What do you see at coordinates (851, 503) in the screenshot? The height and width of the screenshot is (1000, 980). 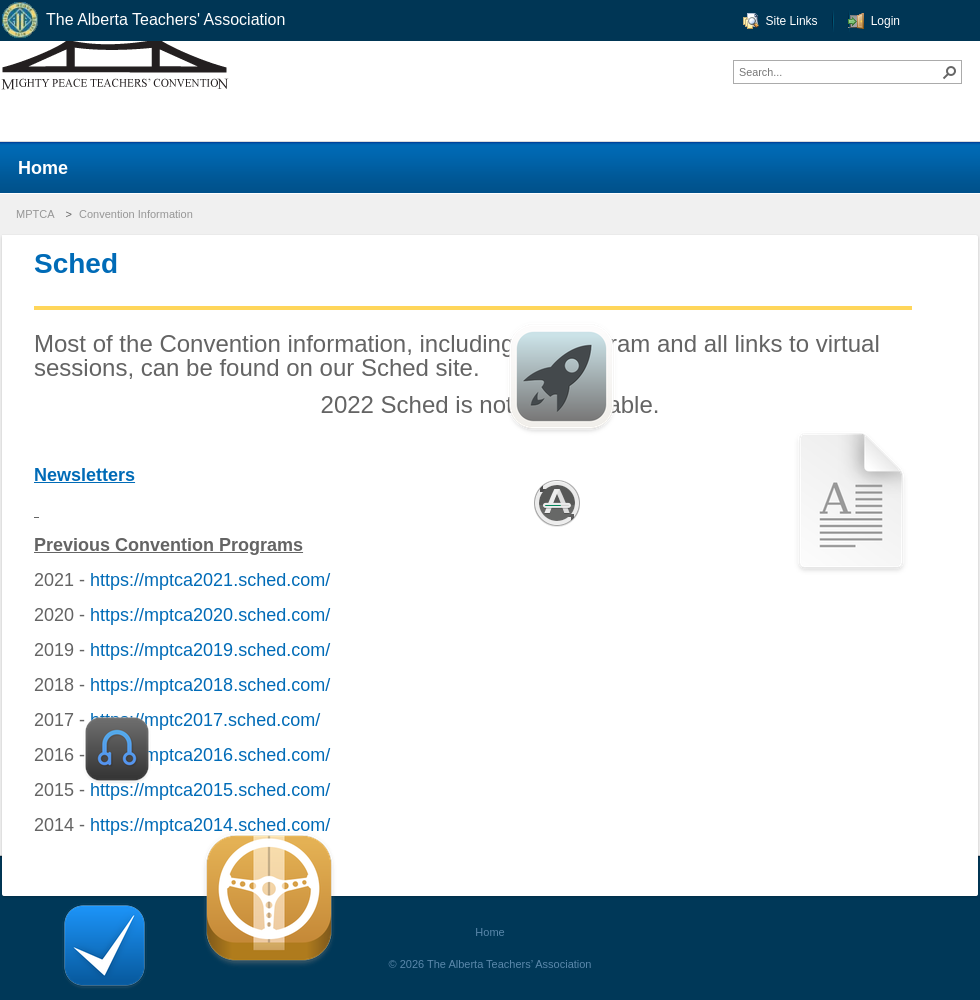 I see `a rich text format document file` at bounding box center [851, 503].